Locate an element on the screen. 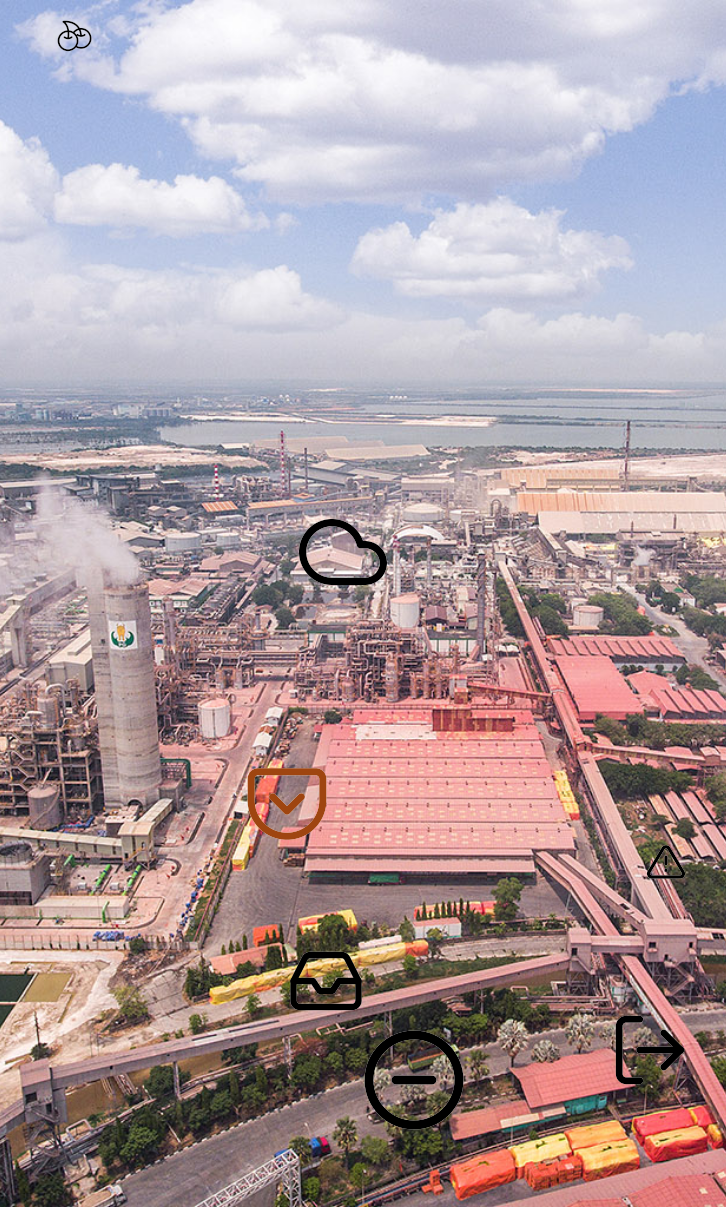 This screenshot has width=726, height=1207. warning or caution indicator is located at coordinates (666, 862).